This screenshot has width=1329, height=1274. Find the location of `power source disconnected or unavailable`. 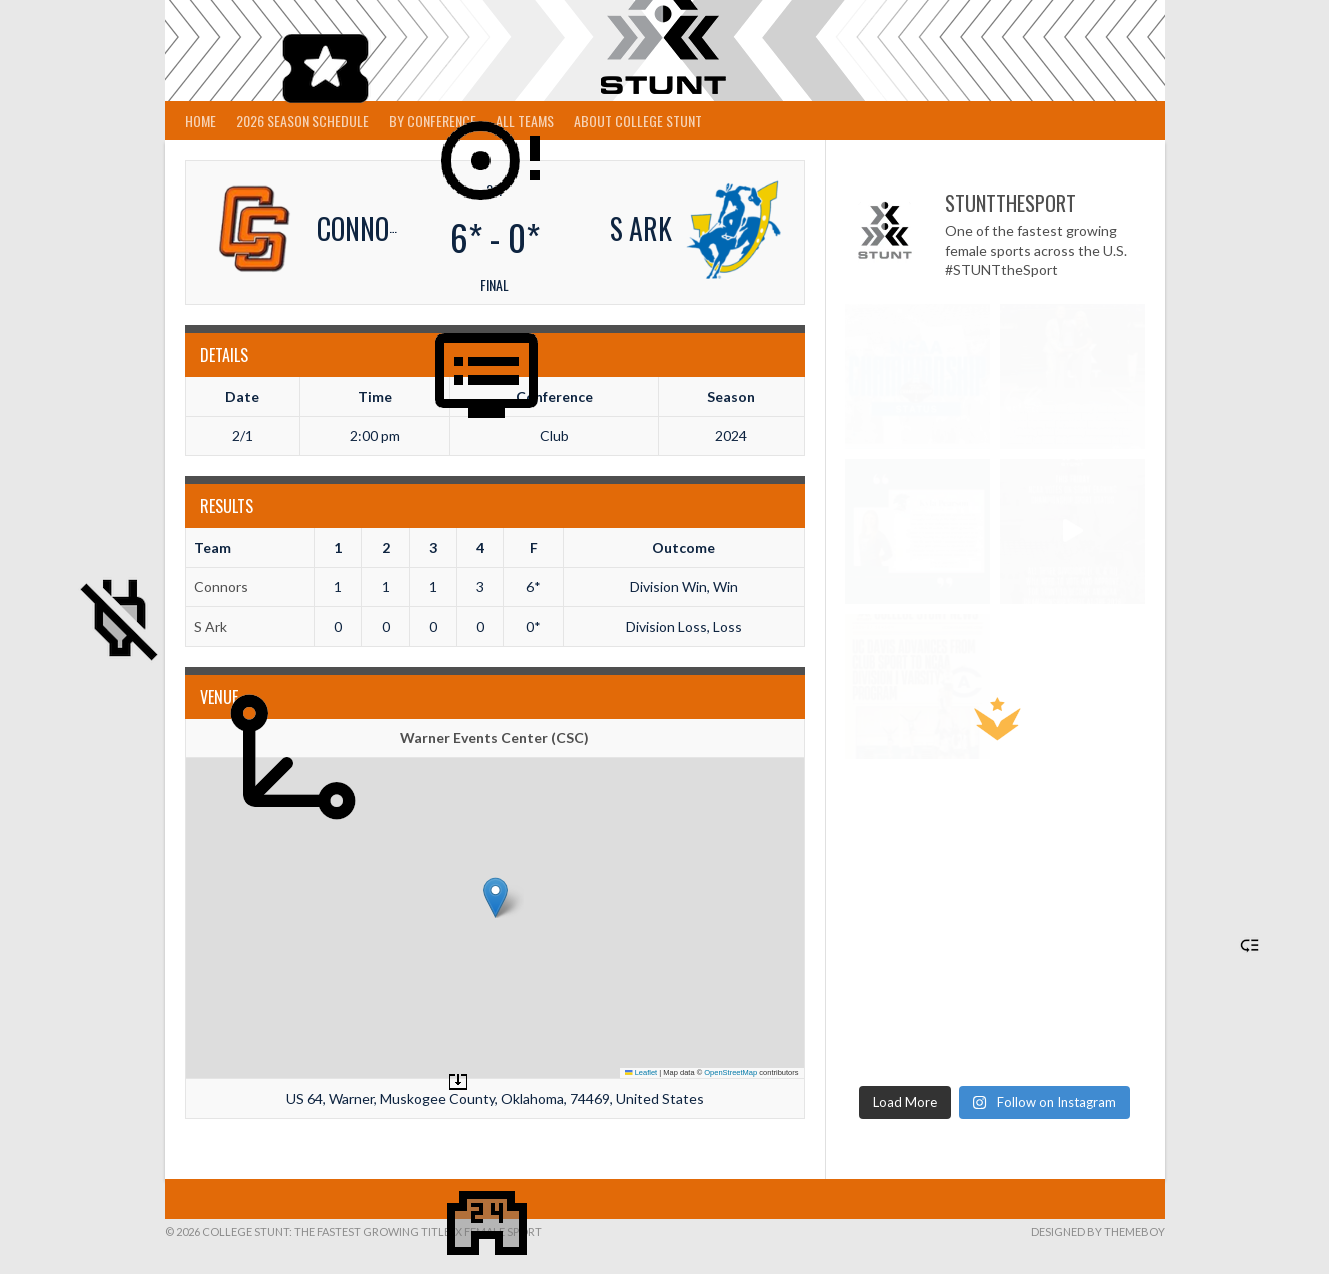

power source disconnected or unavailable is located at coordinates (120, 618).